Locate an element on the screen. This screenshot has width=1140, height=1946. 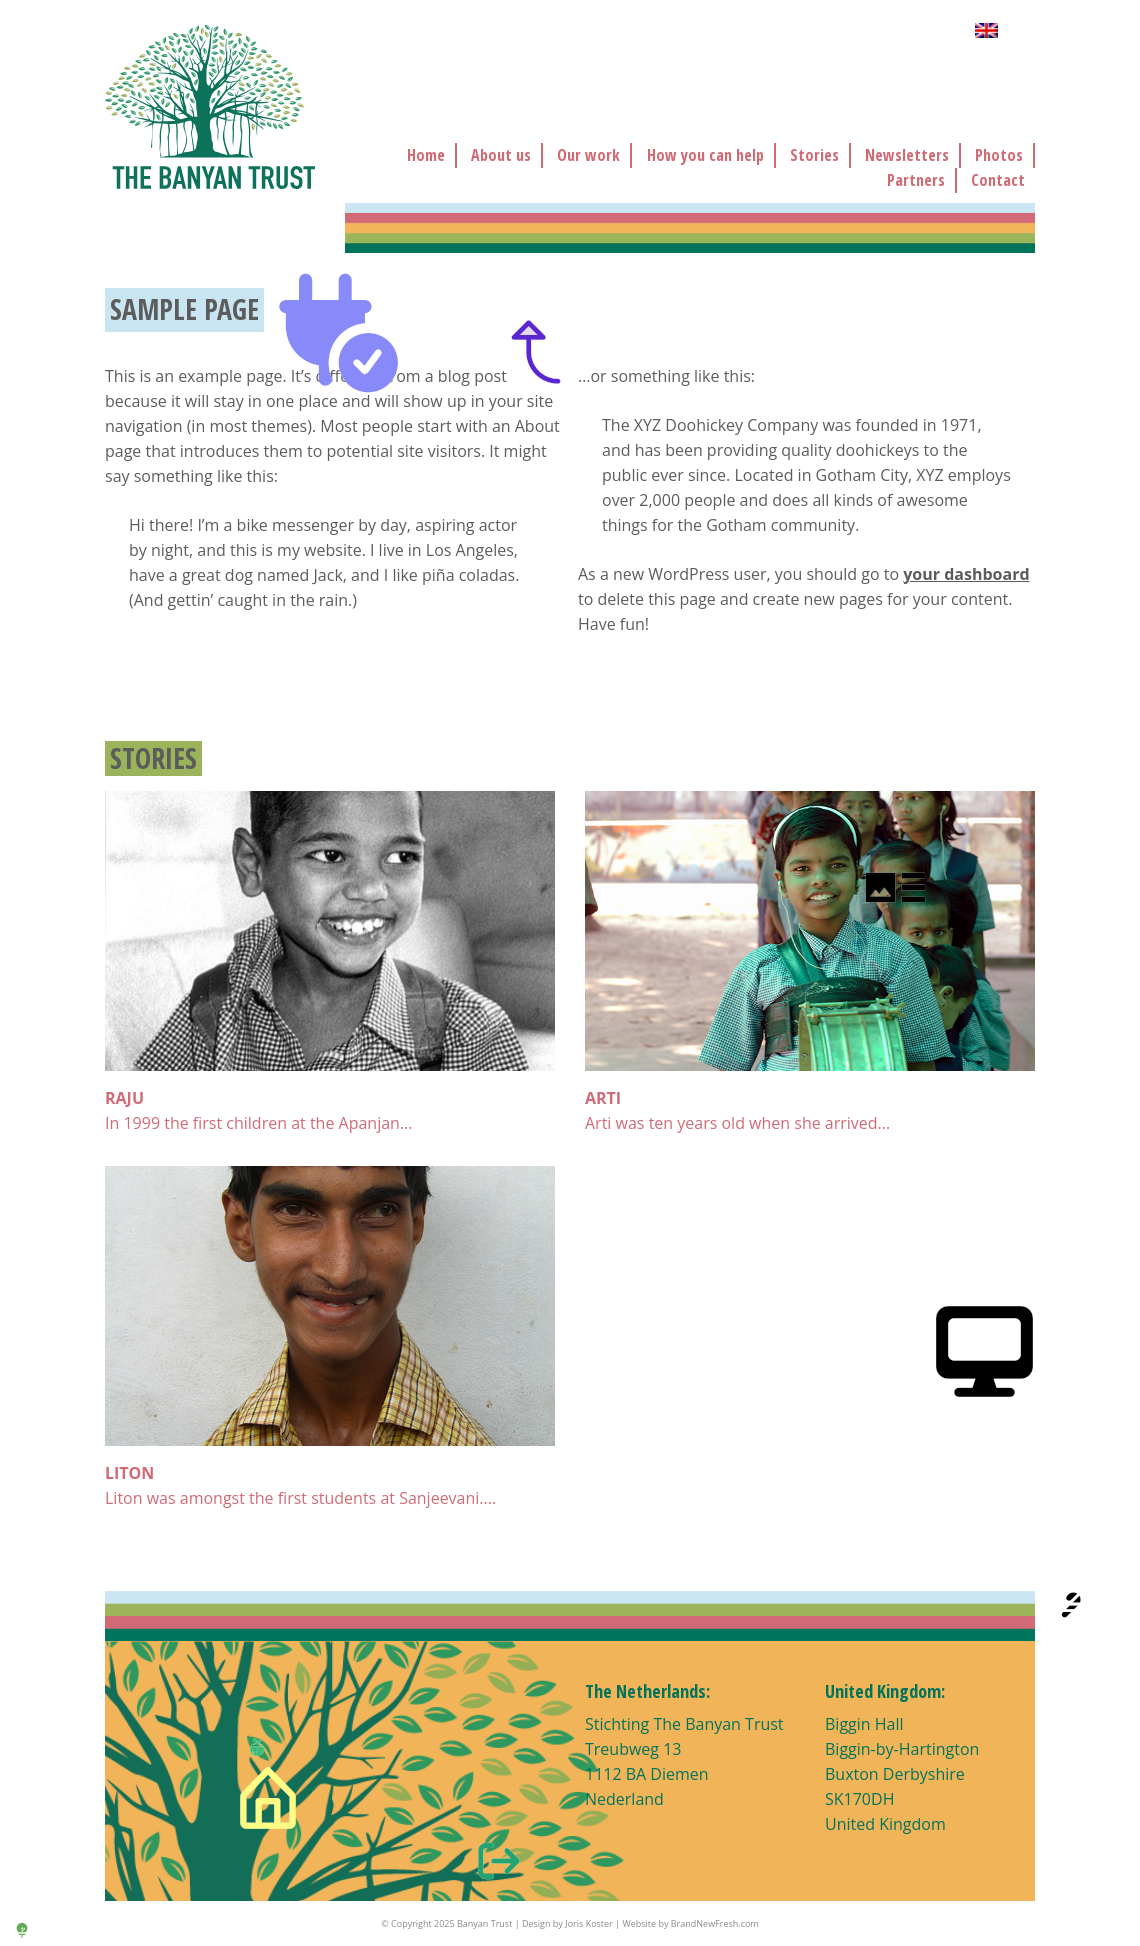
indicates successful connection or power status is located at coordinates (332, 333).